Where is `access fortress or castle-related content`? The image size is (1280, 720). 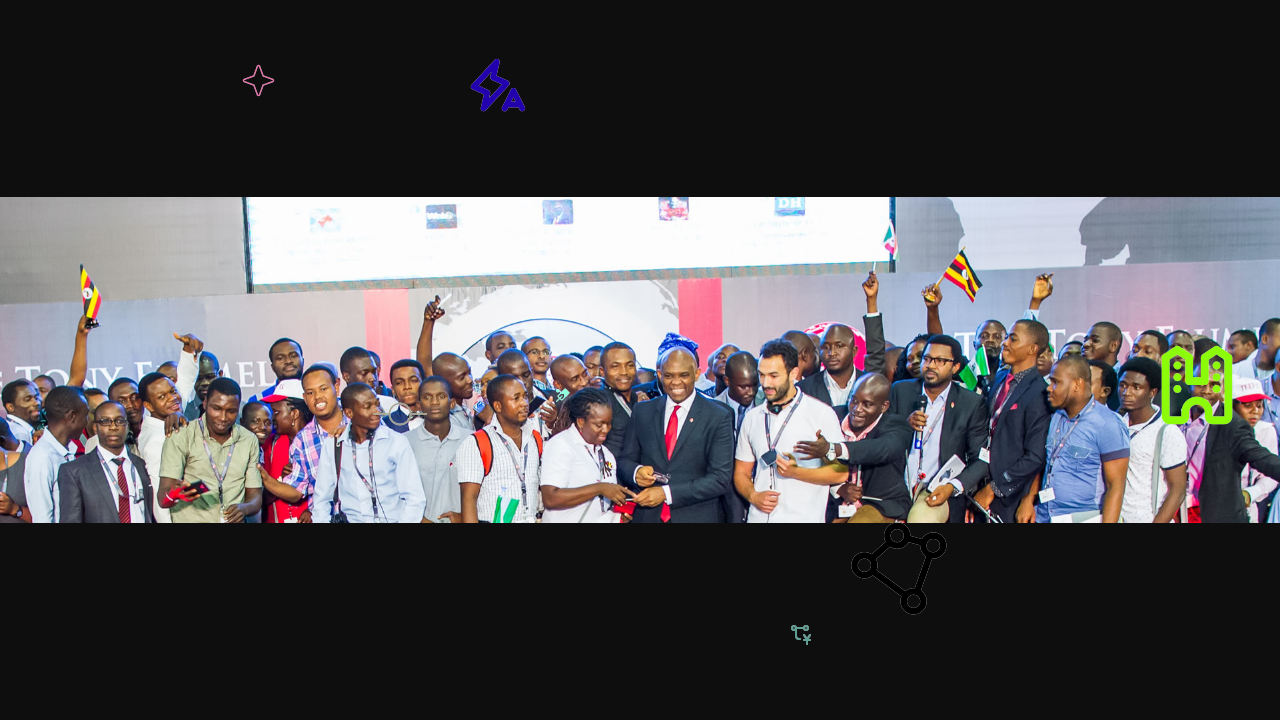 access fortress or castle-related content is located at coordinates (1197, 385).